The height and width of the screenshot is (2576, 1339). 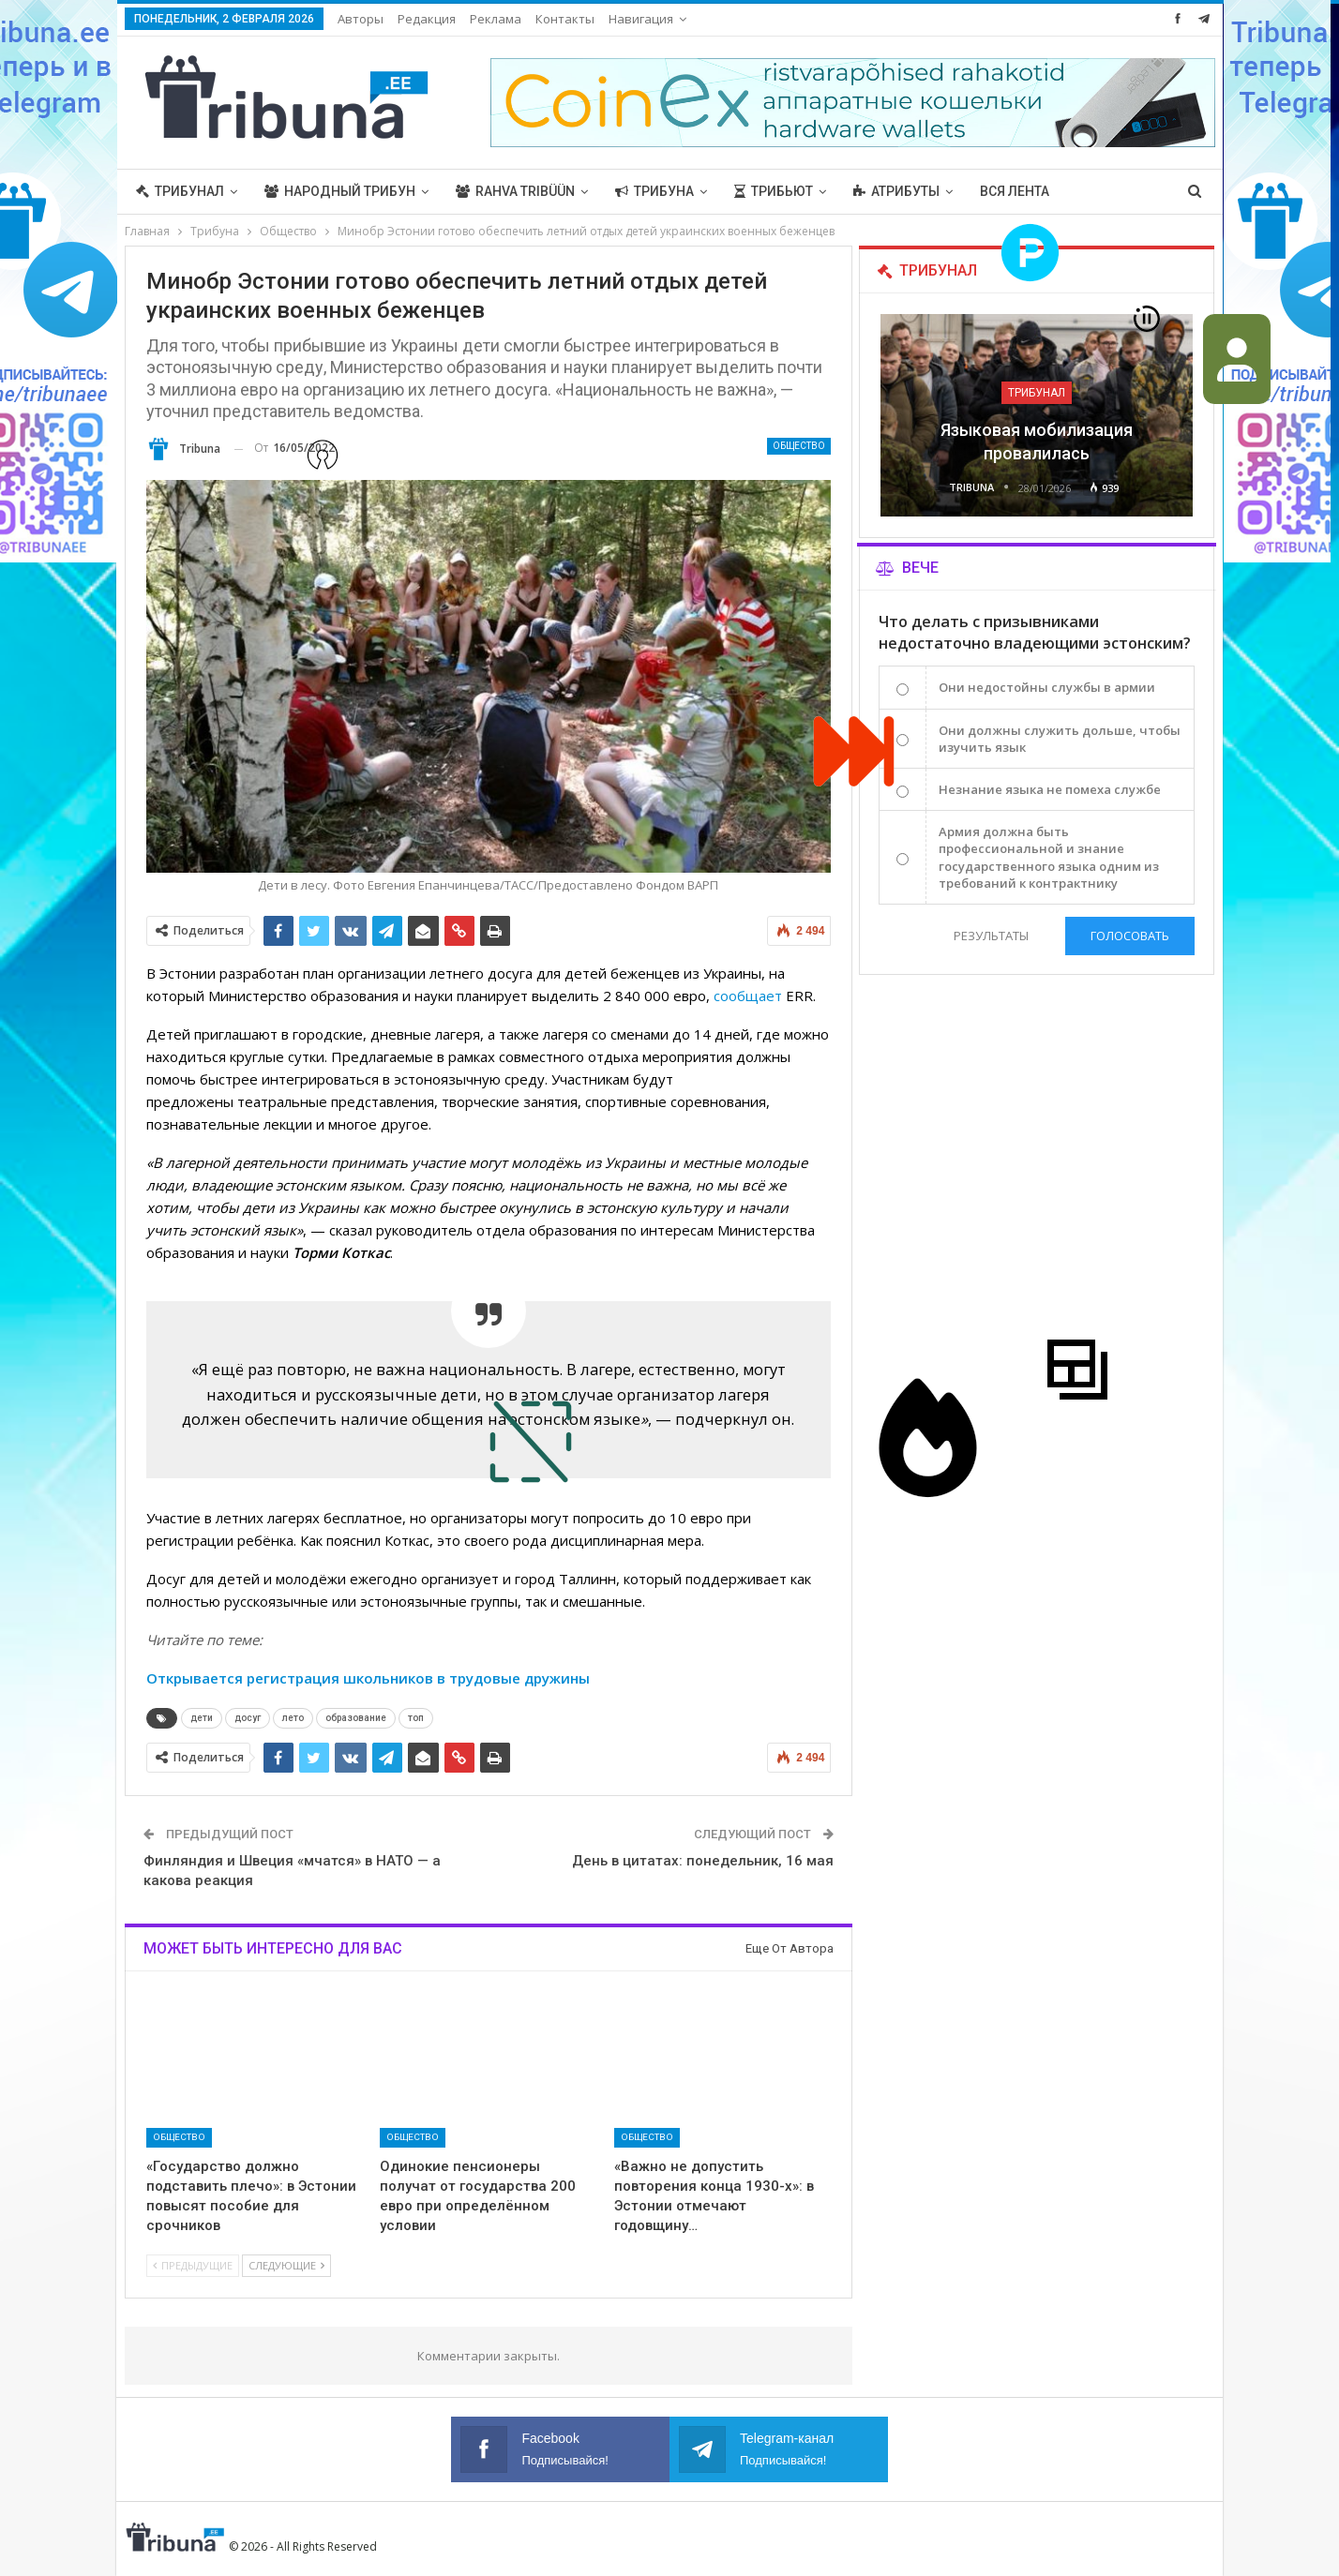 What do you see at coordinates (853, 751) in the screenshot?
I see `skip to the next track` at bounding box center [853, 751].